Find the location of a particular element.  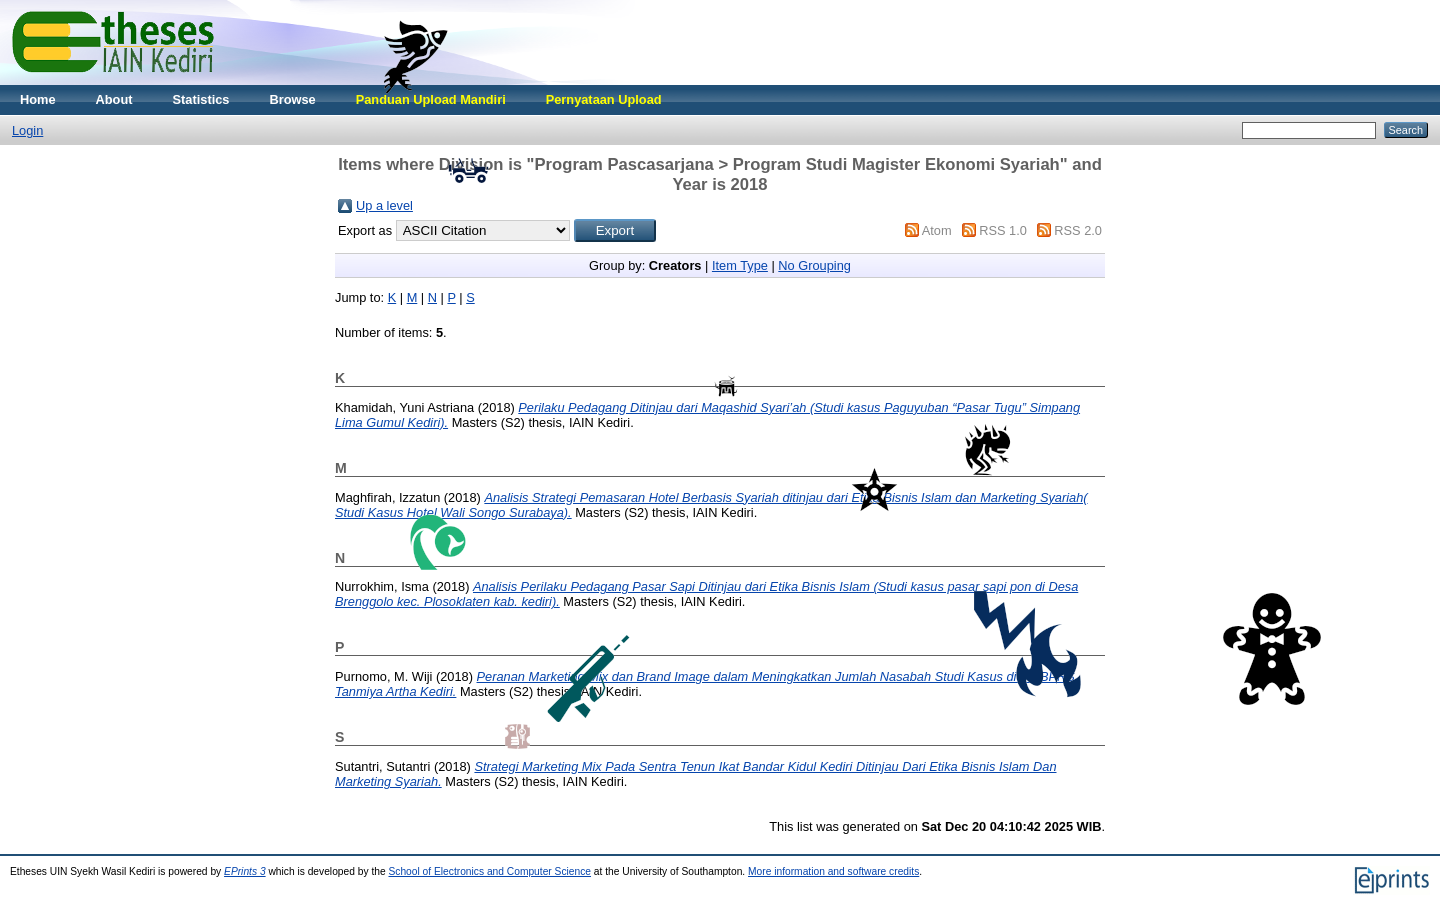

represents a puzzle or matching game mechanic is located at coordinates (517, 736).